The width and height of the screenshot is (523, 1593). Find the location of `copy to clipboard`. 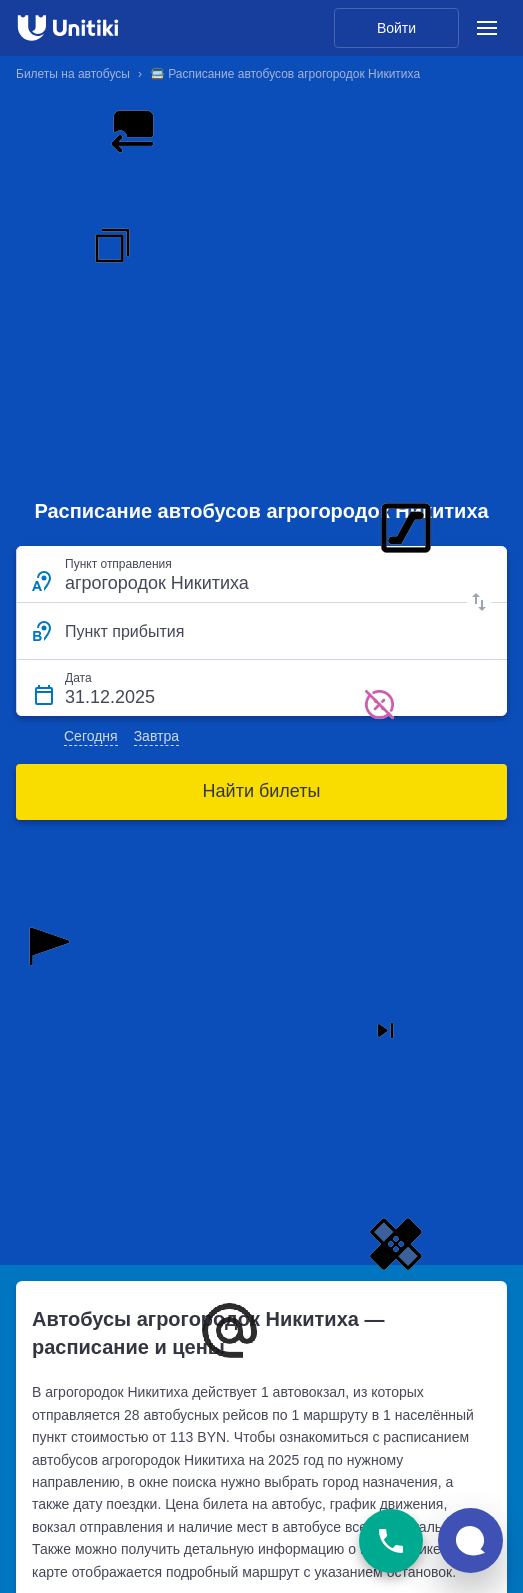

copy to clipboard is located at coordinates (112, 245).